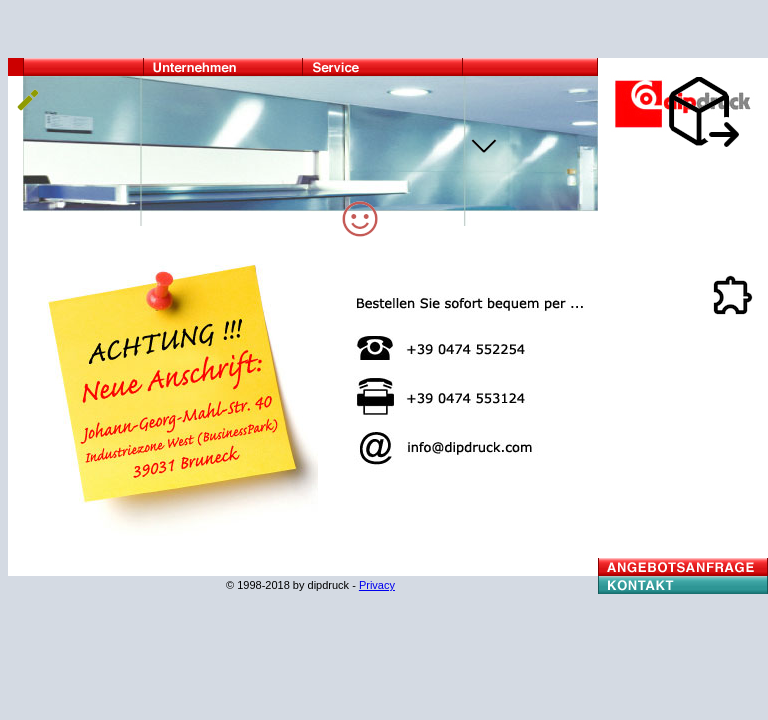 The height and width of the screenshot is (720, 768). Describe the element at coordinates (699, 112) in the screenshot. I see `method with return value in code editor` at that location.